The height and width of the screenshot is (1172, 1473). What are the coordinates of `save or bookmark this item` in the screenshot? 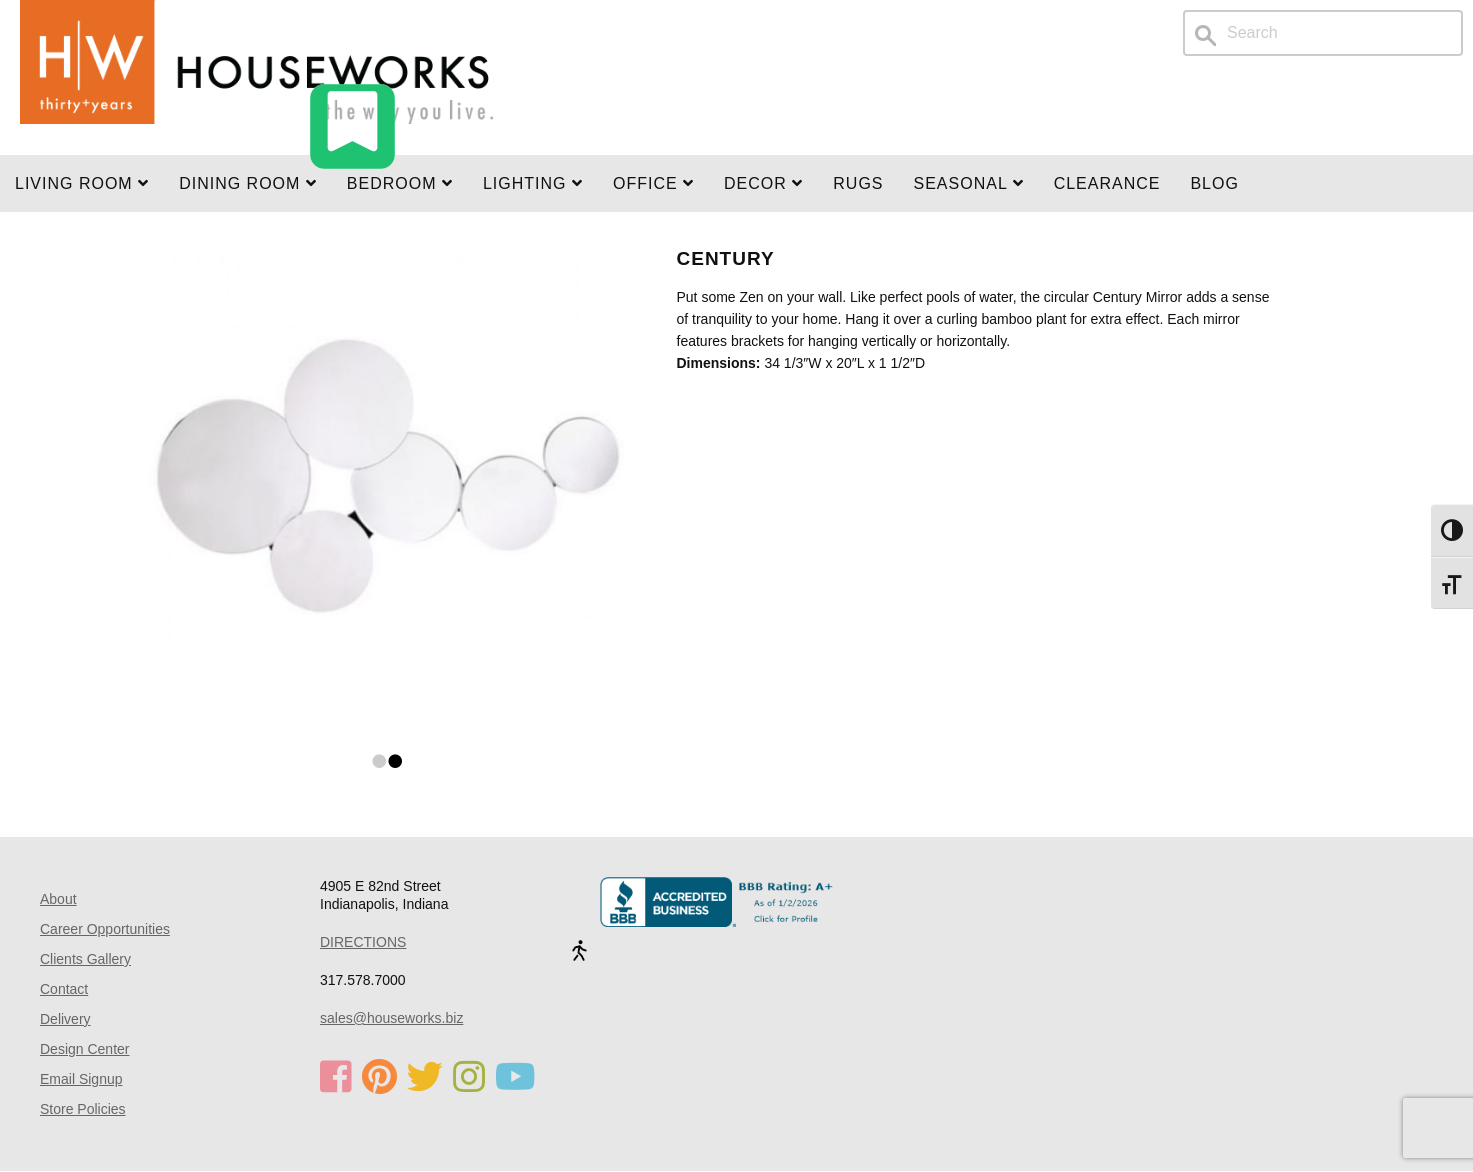 It's located at (352, 126).